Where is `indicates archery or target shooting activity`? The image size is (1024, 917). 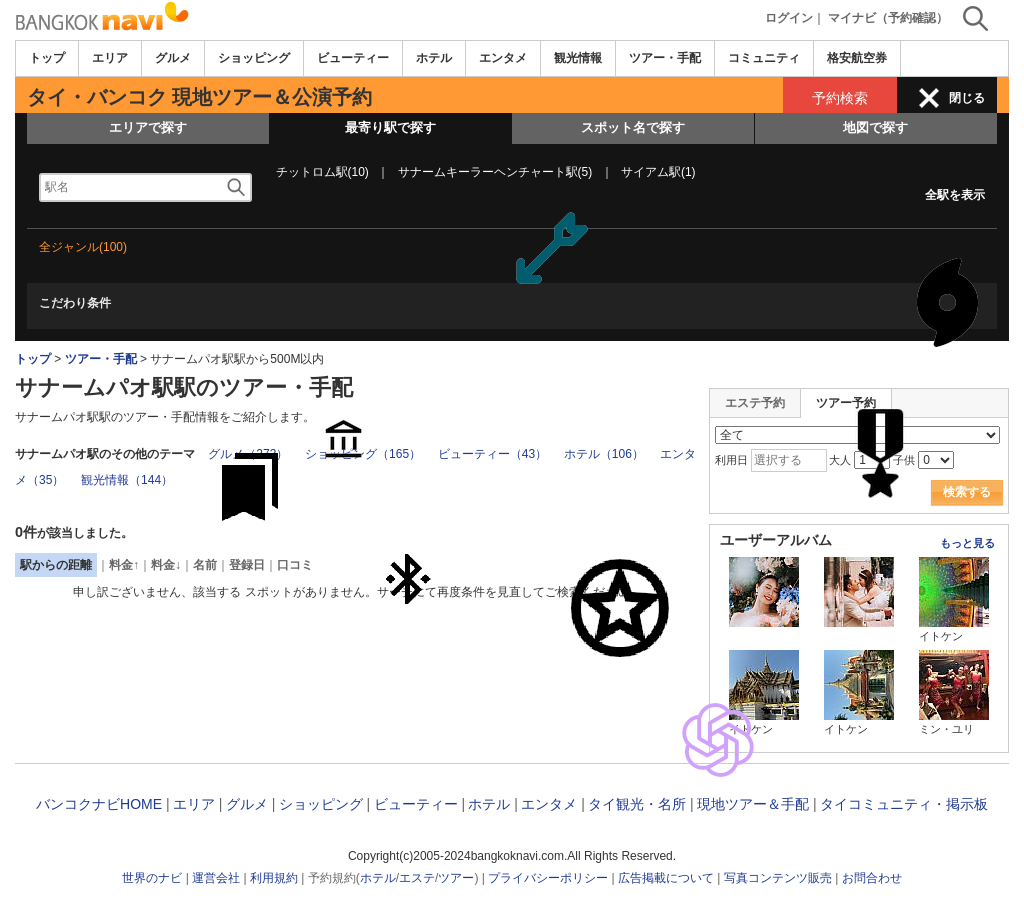 indicates archery or target shooting activity is located at coordinates (550, 250).